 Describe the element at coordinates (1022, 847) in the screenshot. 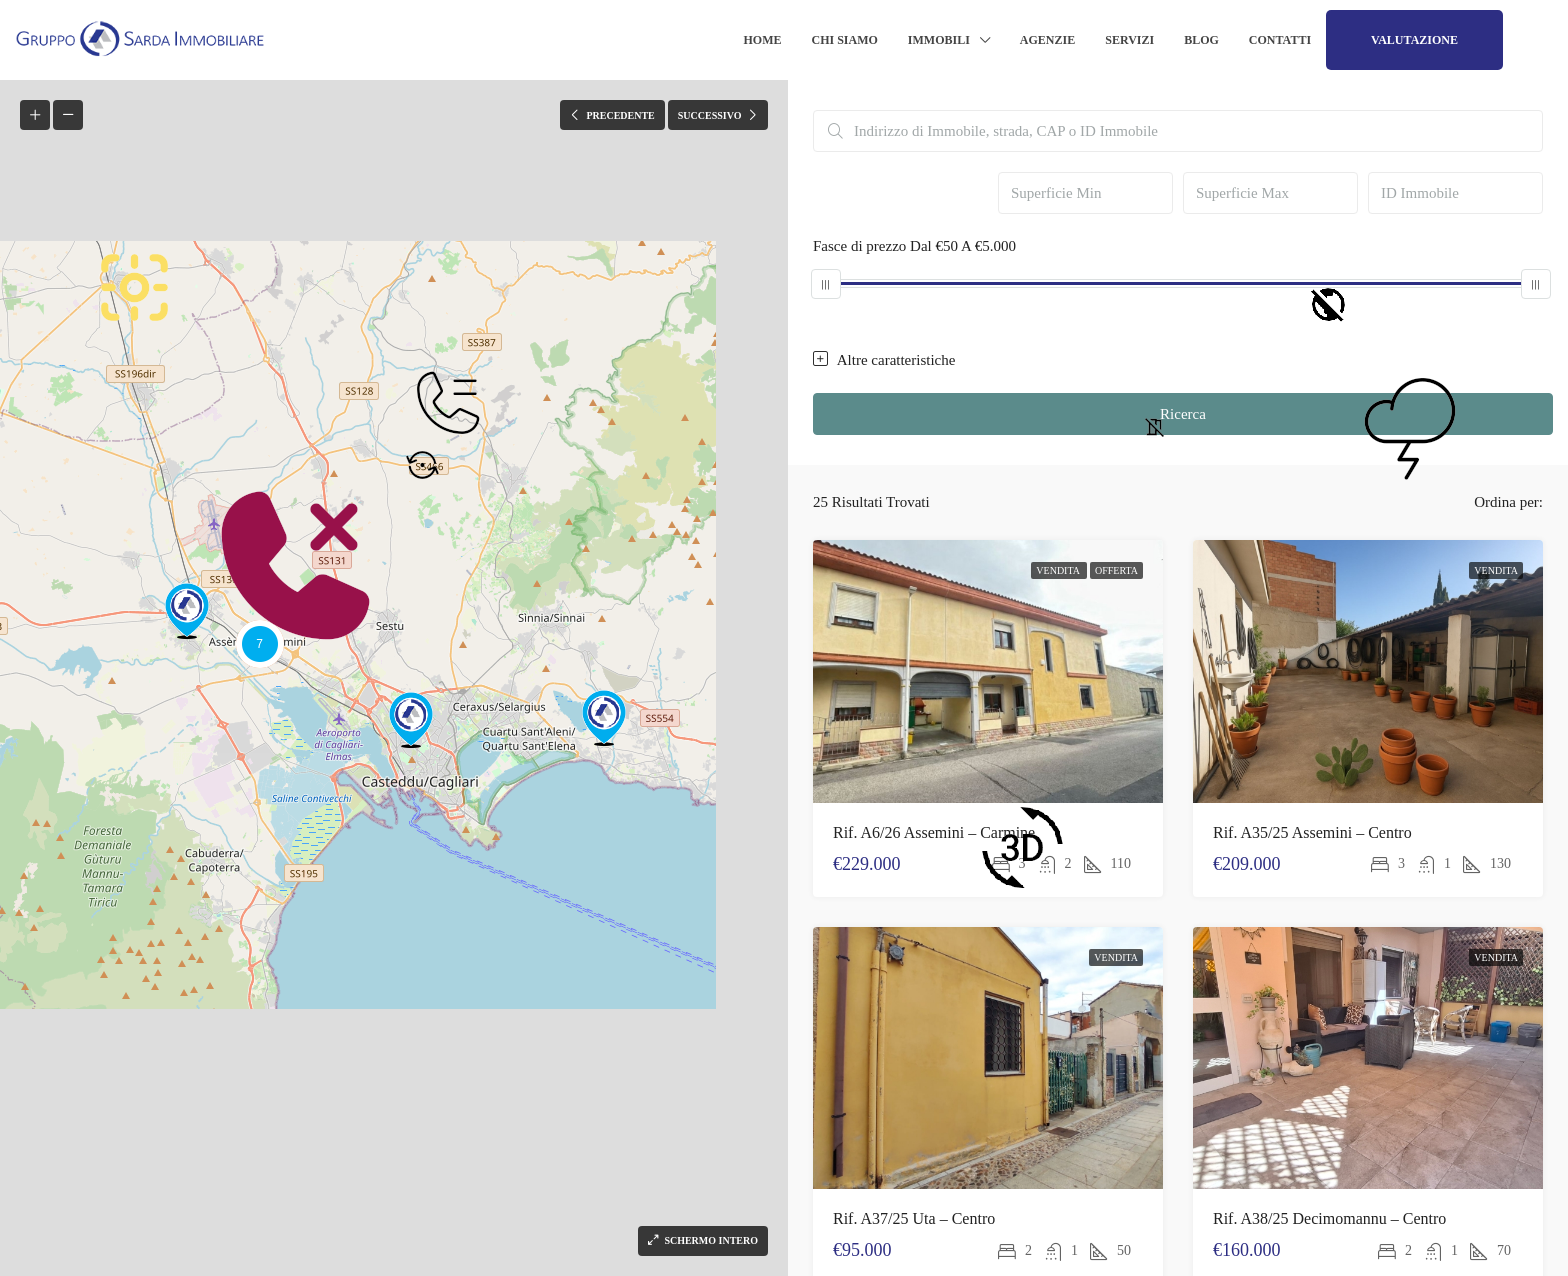

I see `rotate object to view in 3d` at that location.